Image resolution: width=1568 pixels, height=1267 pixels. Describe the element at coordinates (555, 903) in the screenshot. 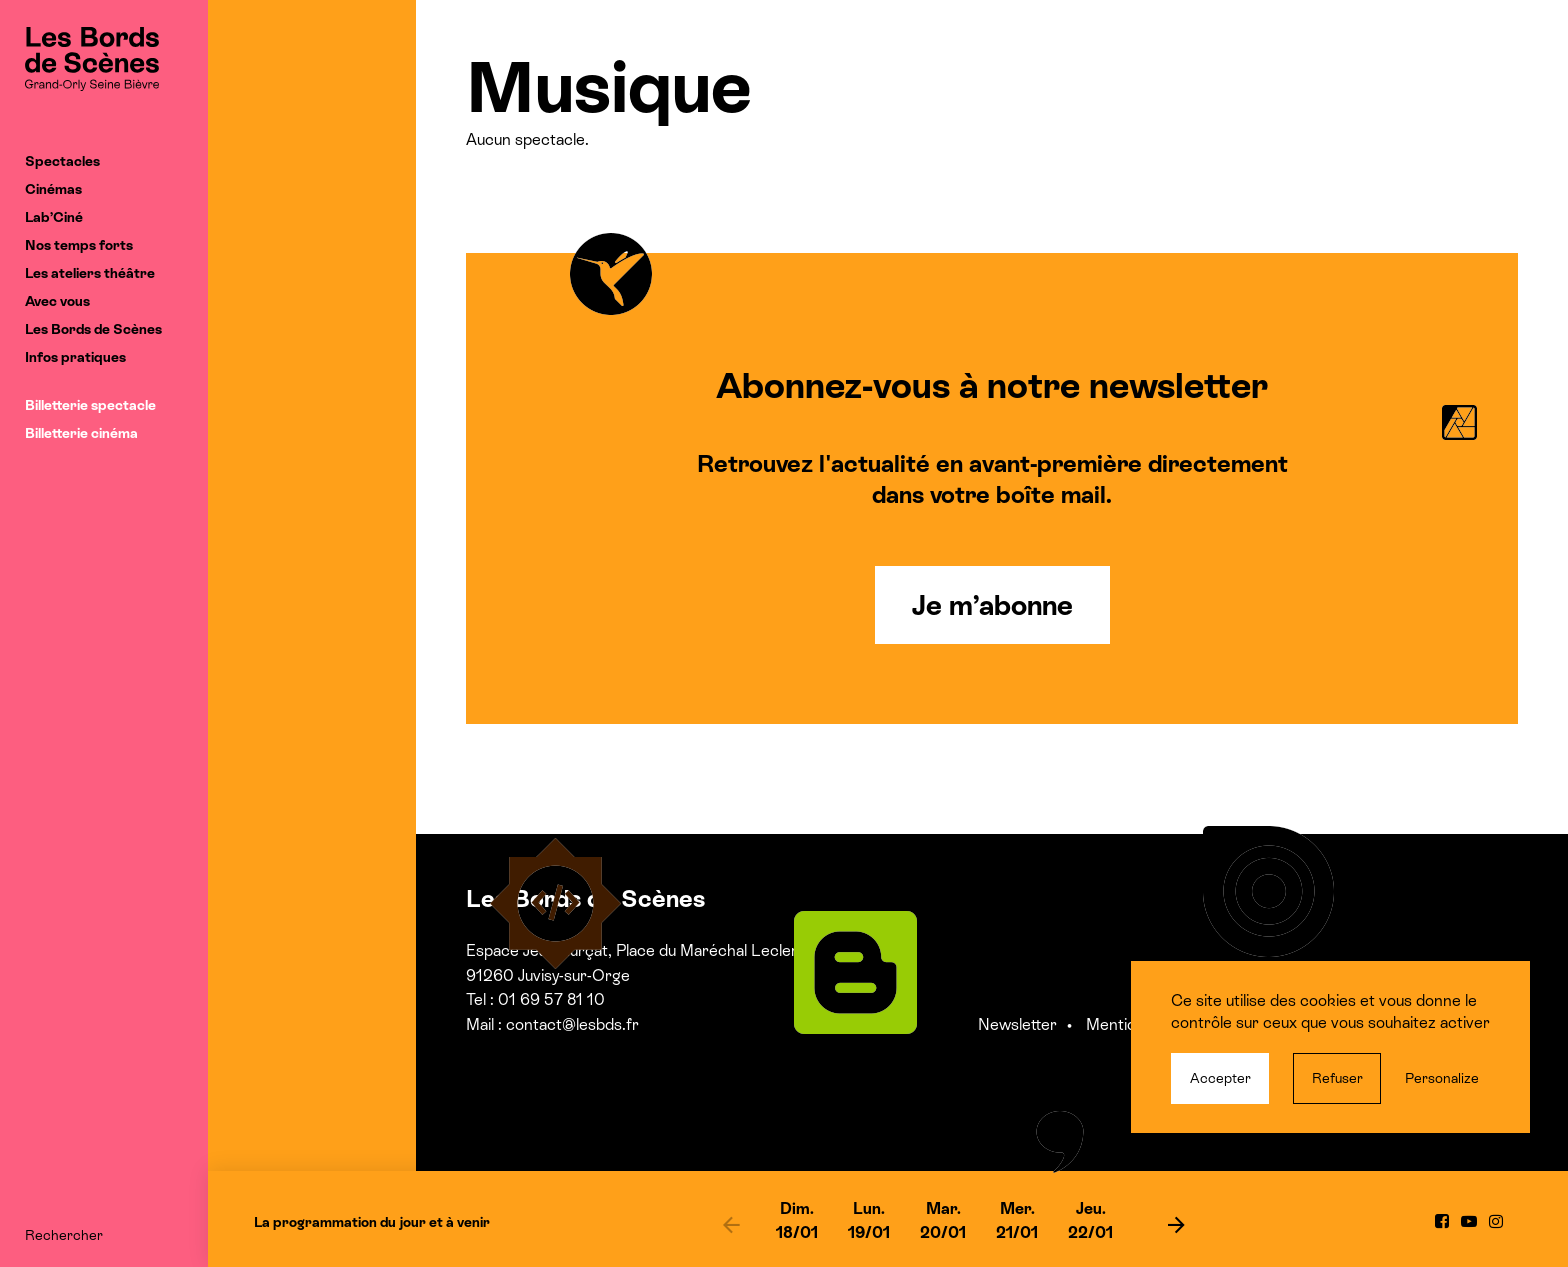

I see `google summer of code program logo` at that location.